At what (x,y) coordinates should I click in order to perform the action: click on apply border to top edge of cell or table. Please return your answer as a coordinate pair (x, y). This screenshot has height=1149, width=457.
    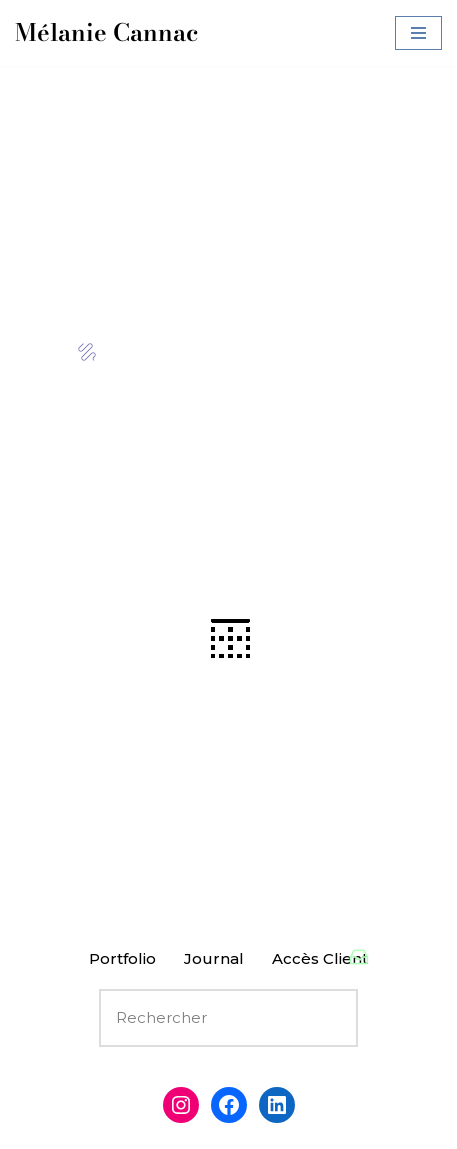
    Looking at the image, I should click on (230, 638).